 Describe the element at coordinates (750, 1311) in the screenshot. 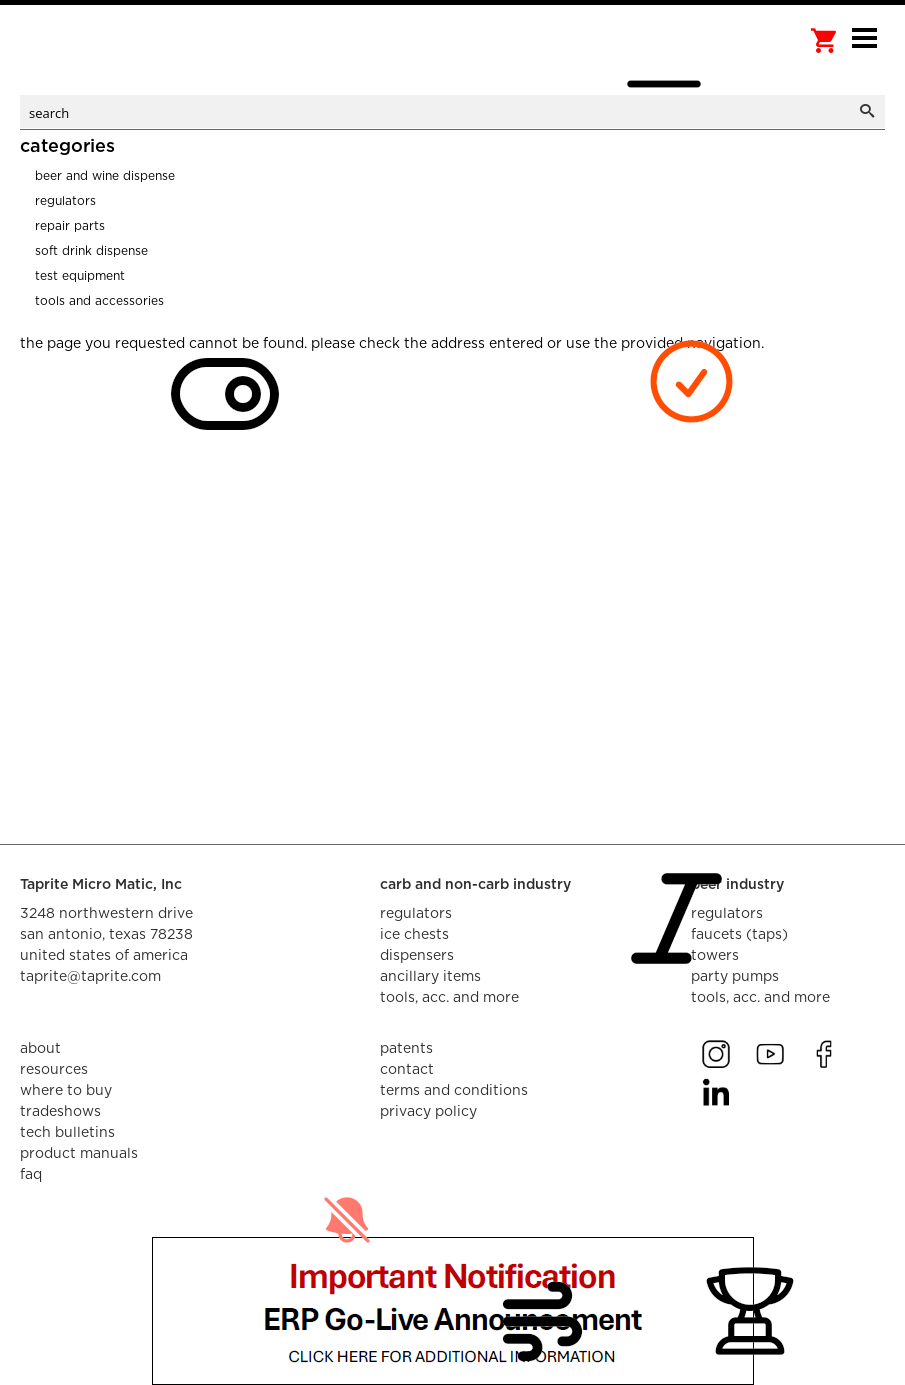

I see `view achievements or awards` at that location.